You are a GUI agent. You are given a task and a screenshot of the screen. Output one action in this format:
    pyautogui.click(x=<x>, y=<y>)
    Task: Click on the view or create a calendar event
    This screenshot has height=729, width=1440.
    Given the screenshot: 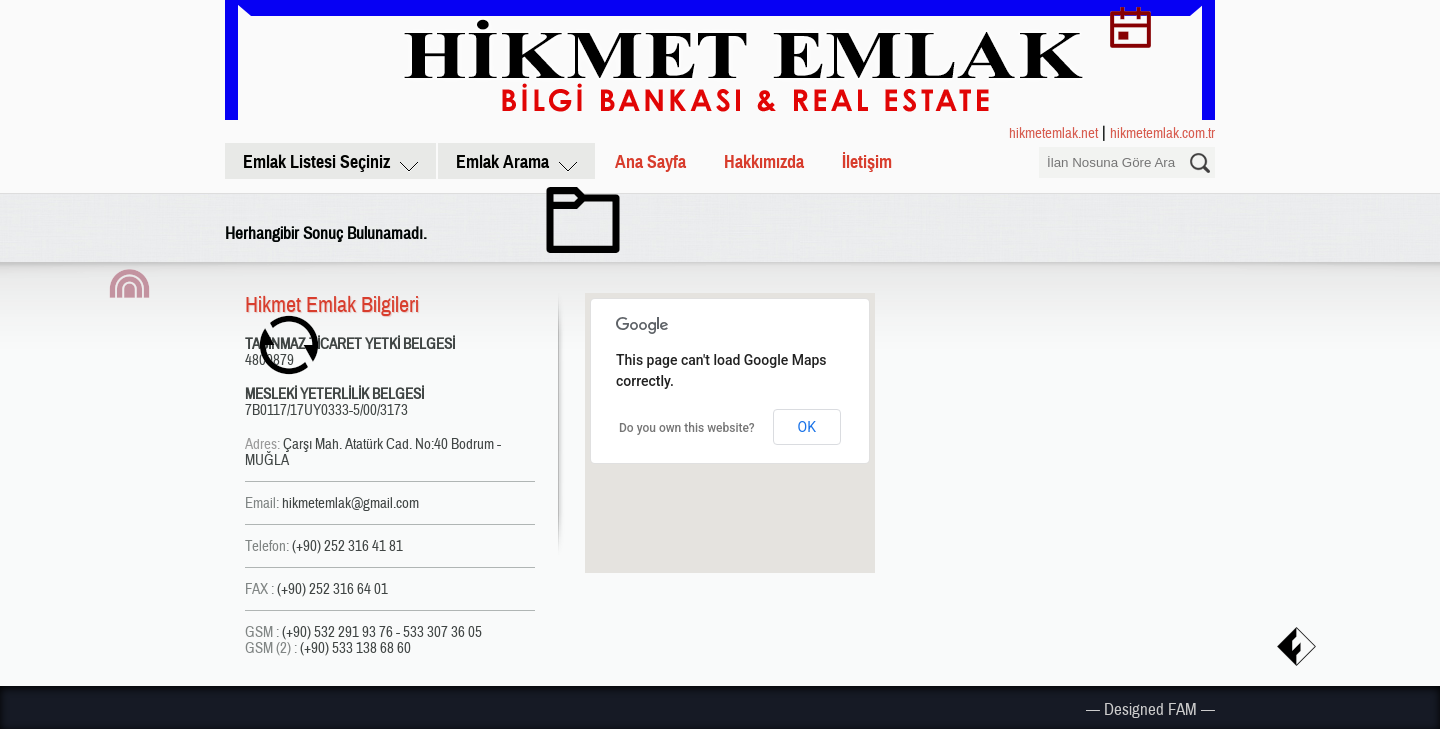 What is the action you would take?
    pyautogui.click(x=1130, y=29)
    